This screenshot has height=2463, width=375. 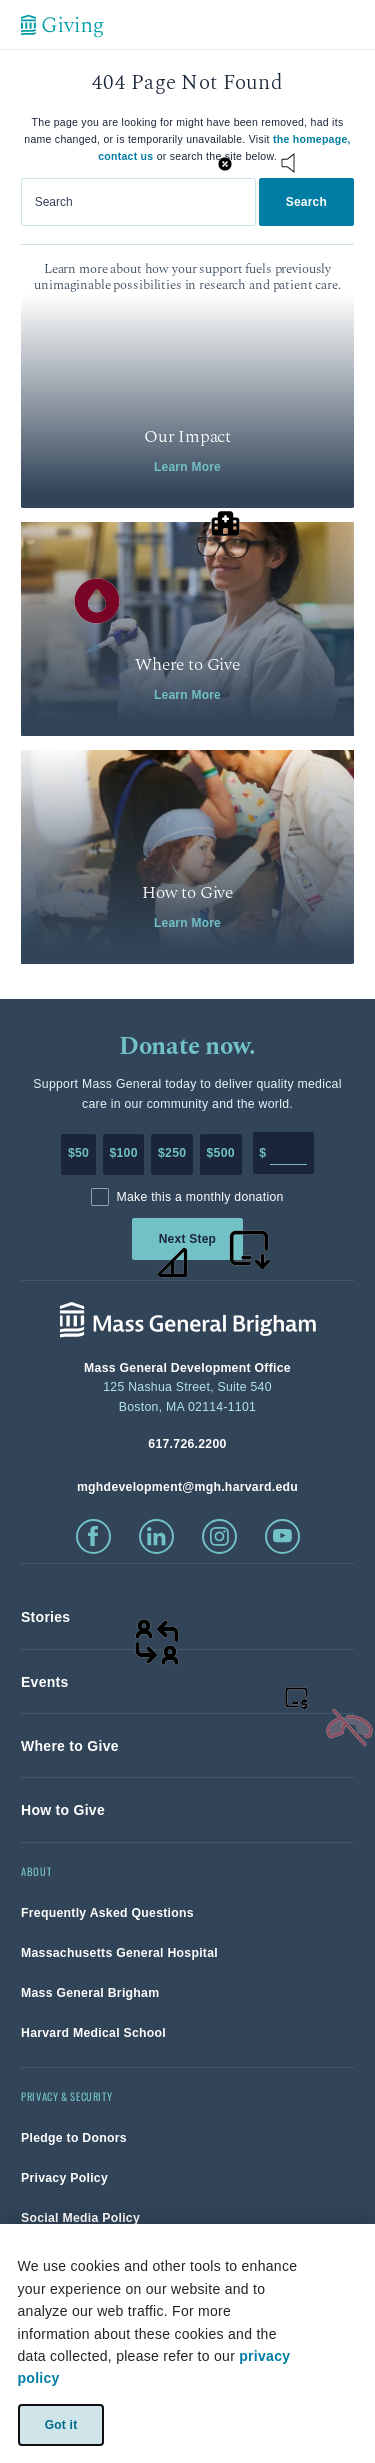 I want to click on speaker with no audio output, so click(x=291, y=163).